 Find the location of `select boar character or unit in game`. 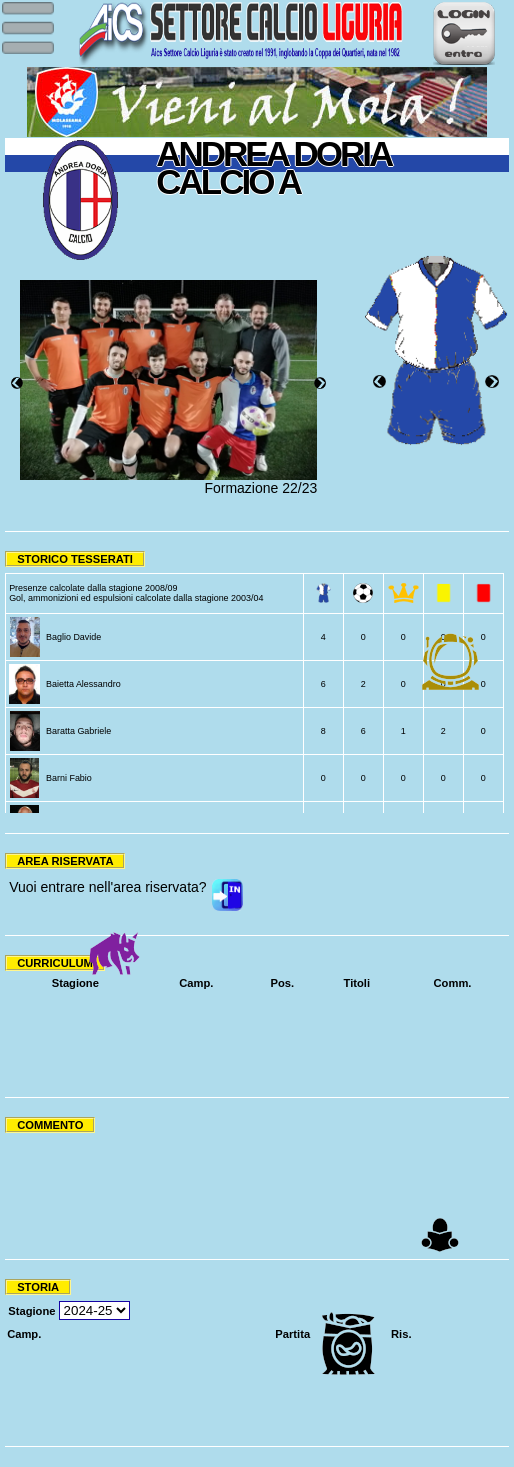

select boar character or unit in game is located at coordinates (114, 952).